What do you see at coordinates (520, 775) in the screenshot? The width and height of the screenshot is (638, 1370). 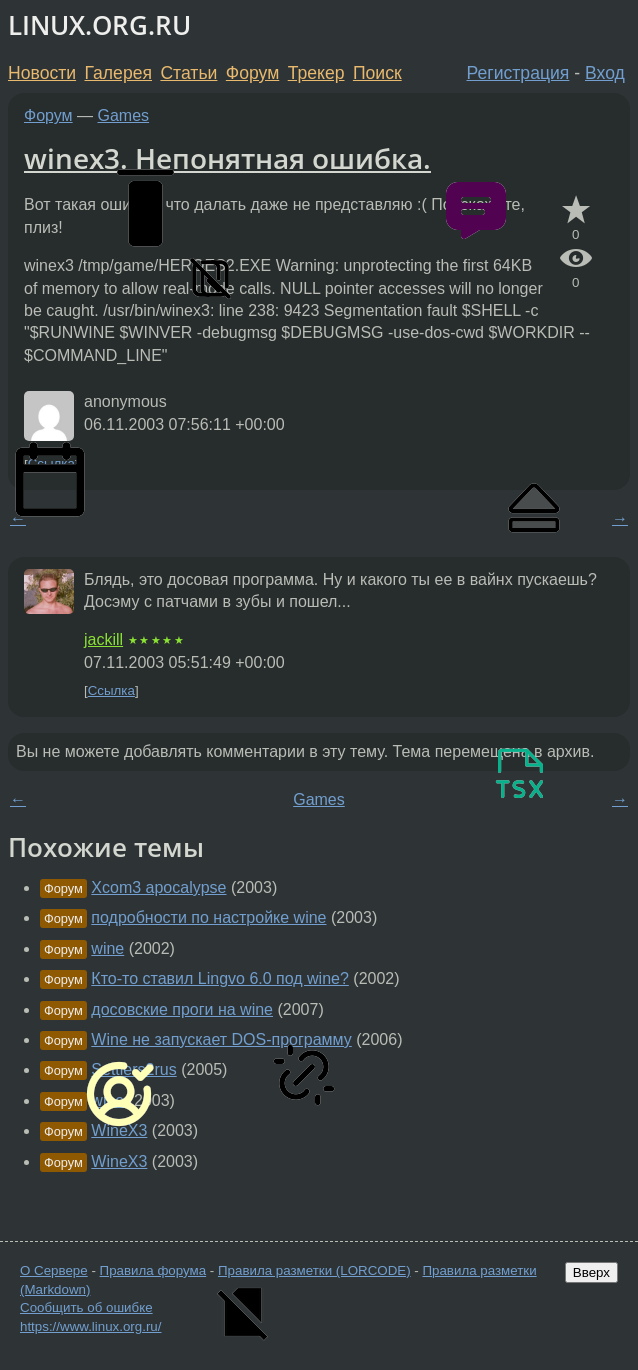 I see `a typescript react (.tsx) file` at bounding box center [520, 775].